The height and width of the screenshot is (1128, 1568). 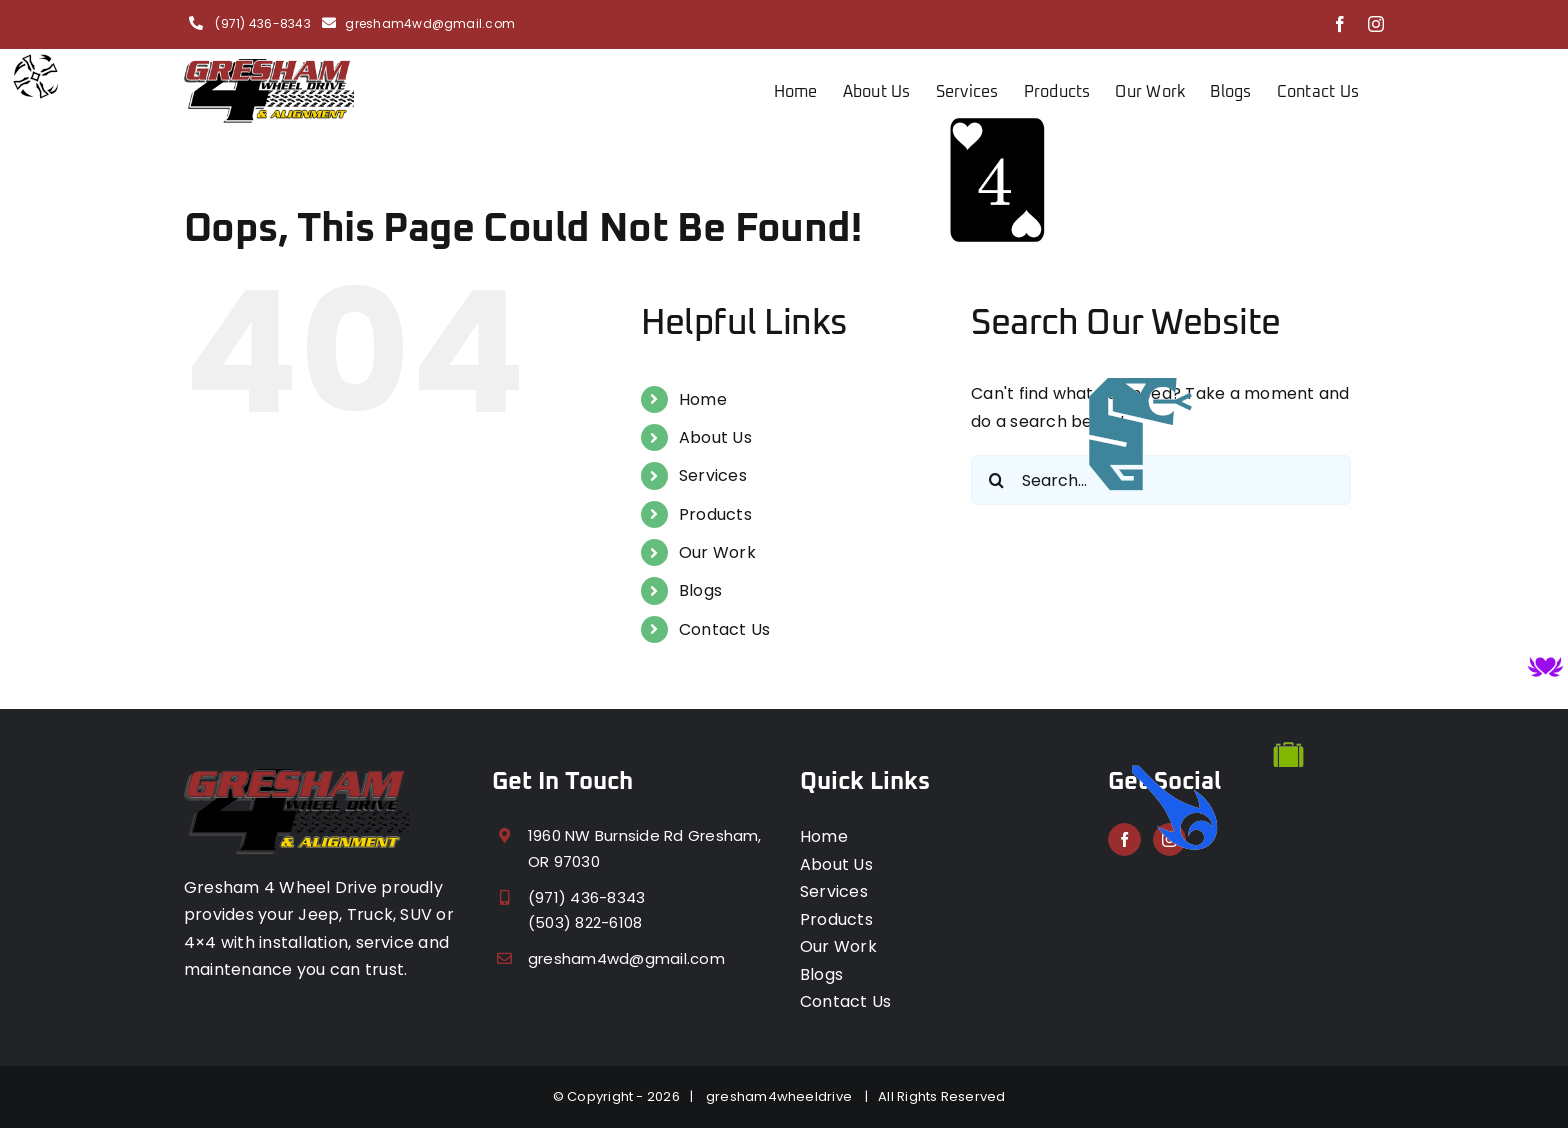 What do you see at coordinates (1175, 807) in the screenshot?
I see `cast a fire spell or ability` at bounding box center [1175, 807].